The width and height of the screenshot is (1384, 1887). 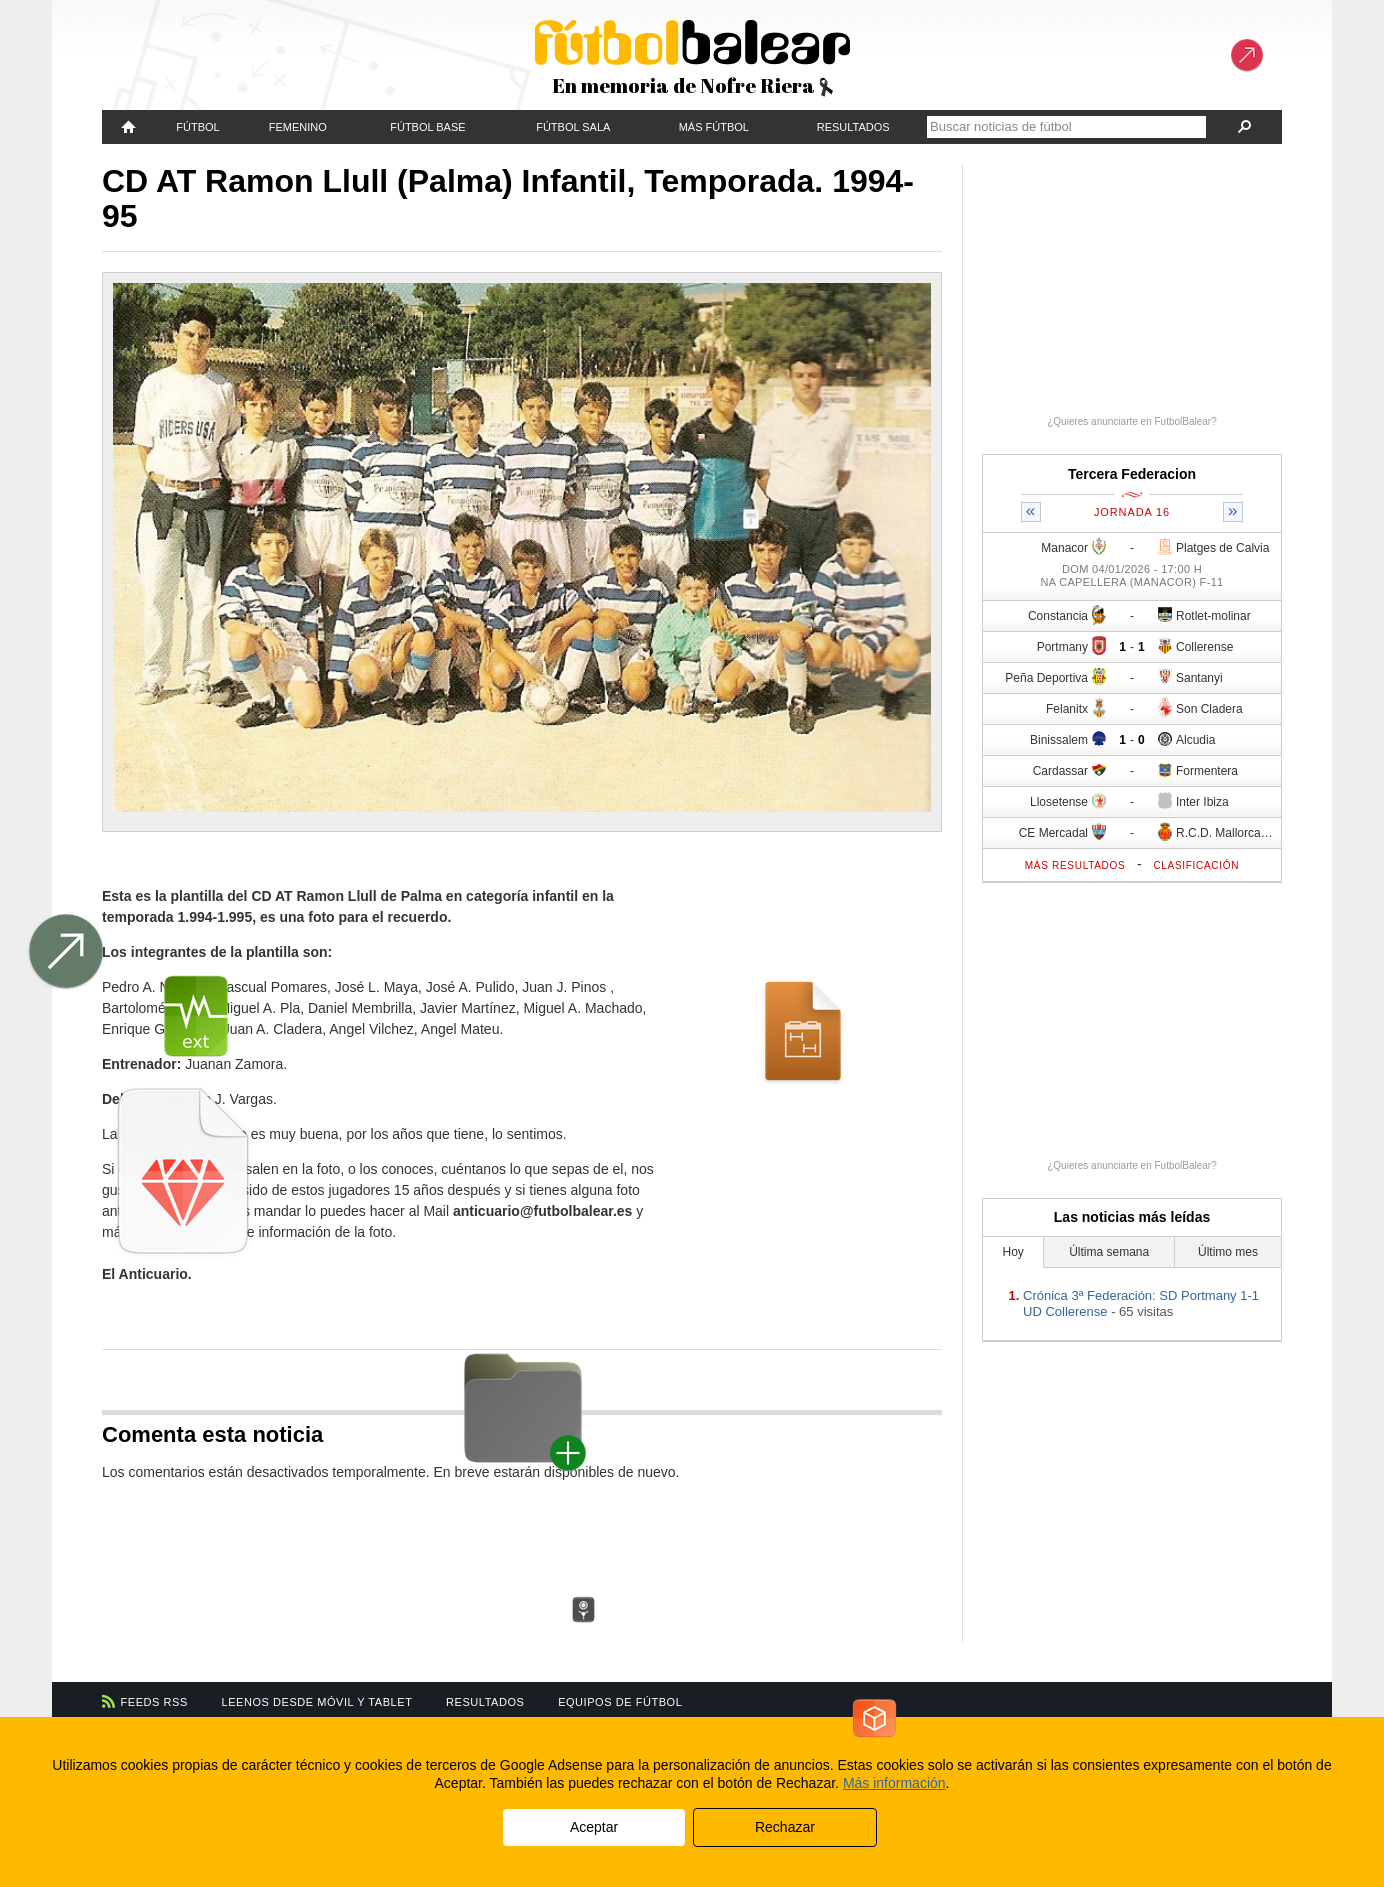 What do you see at coordinates (751, 519) in the screenshot?
I see `a theme or appearance customization file` at bounding box center [751, 519].